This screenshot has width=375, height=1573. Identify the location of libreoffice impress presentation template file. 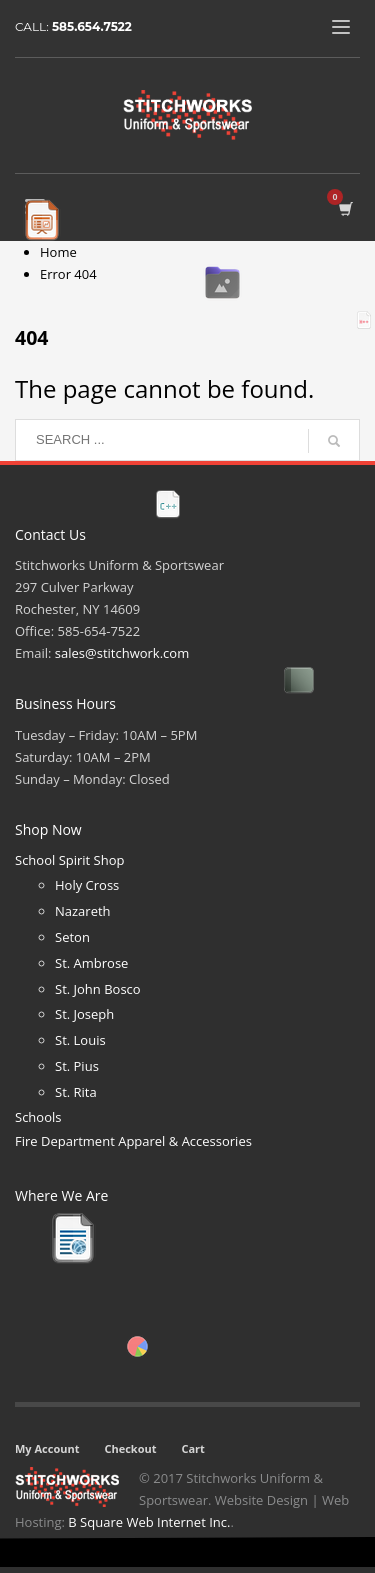
(42, 220).